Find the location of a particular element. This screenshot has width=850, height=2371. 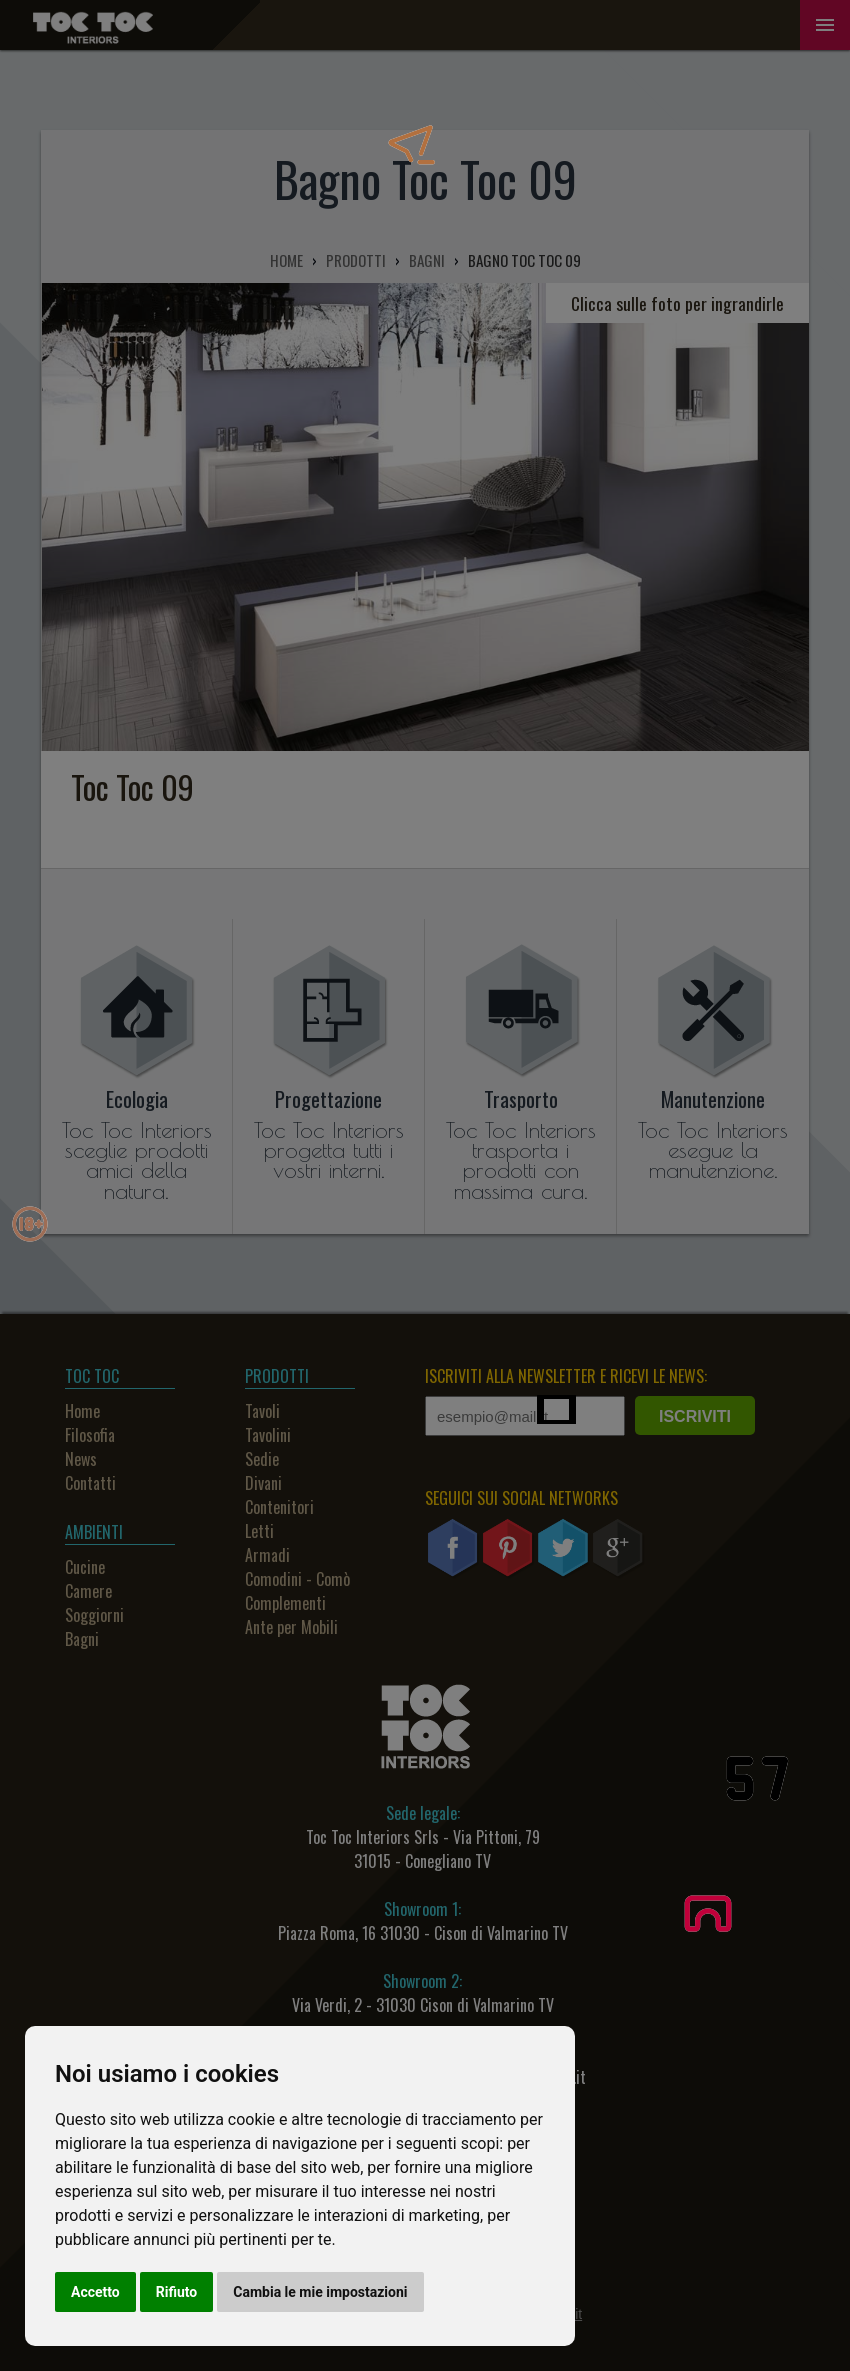

switch to tablet view or layout is located at coordinates (556, 1409).